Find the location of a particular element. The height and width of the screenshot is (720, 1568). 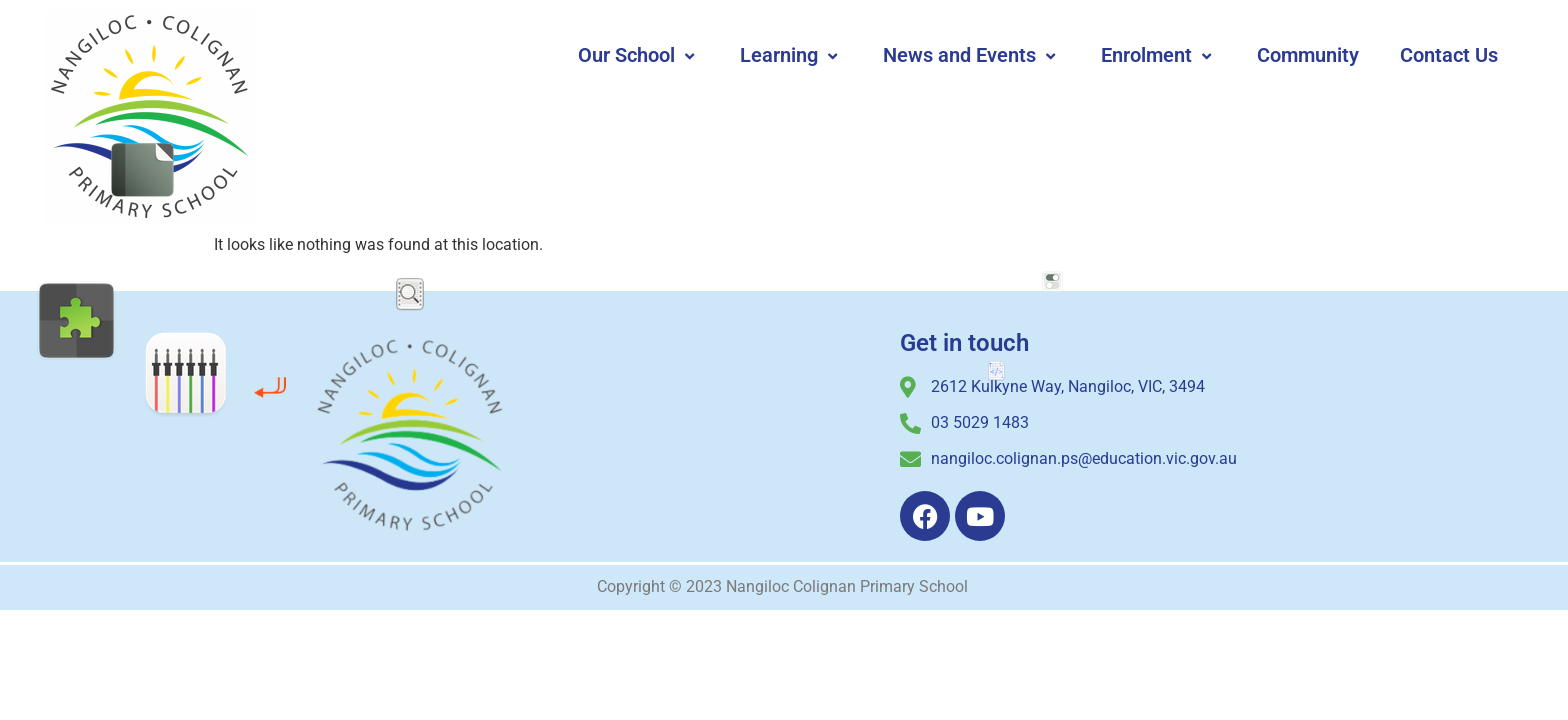

change desktop wallpaper is located at coordinates (142, 167).